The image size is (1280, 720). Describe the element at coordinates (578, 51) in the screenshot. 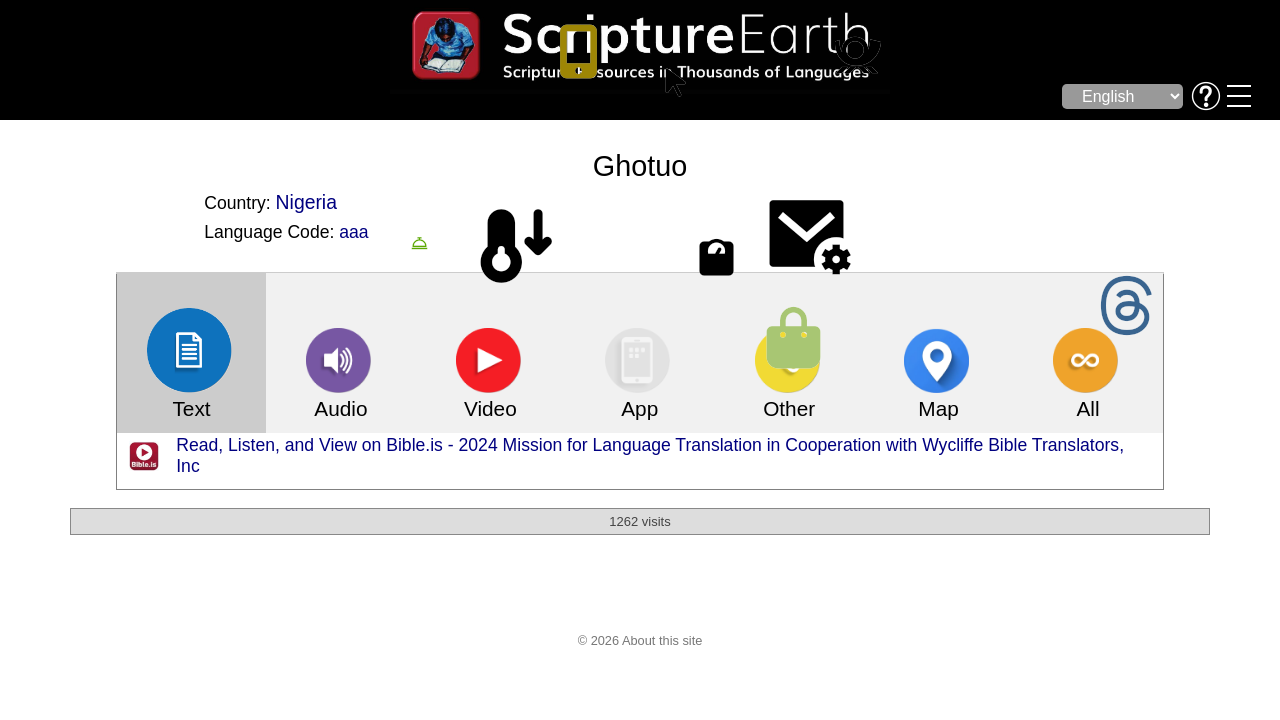

I see `call or text from mobile device` at that location.